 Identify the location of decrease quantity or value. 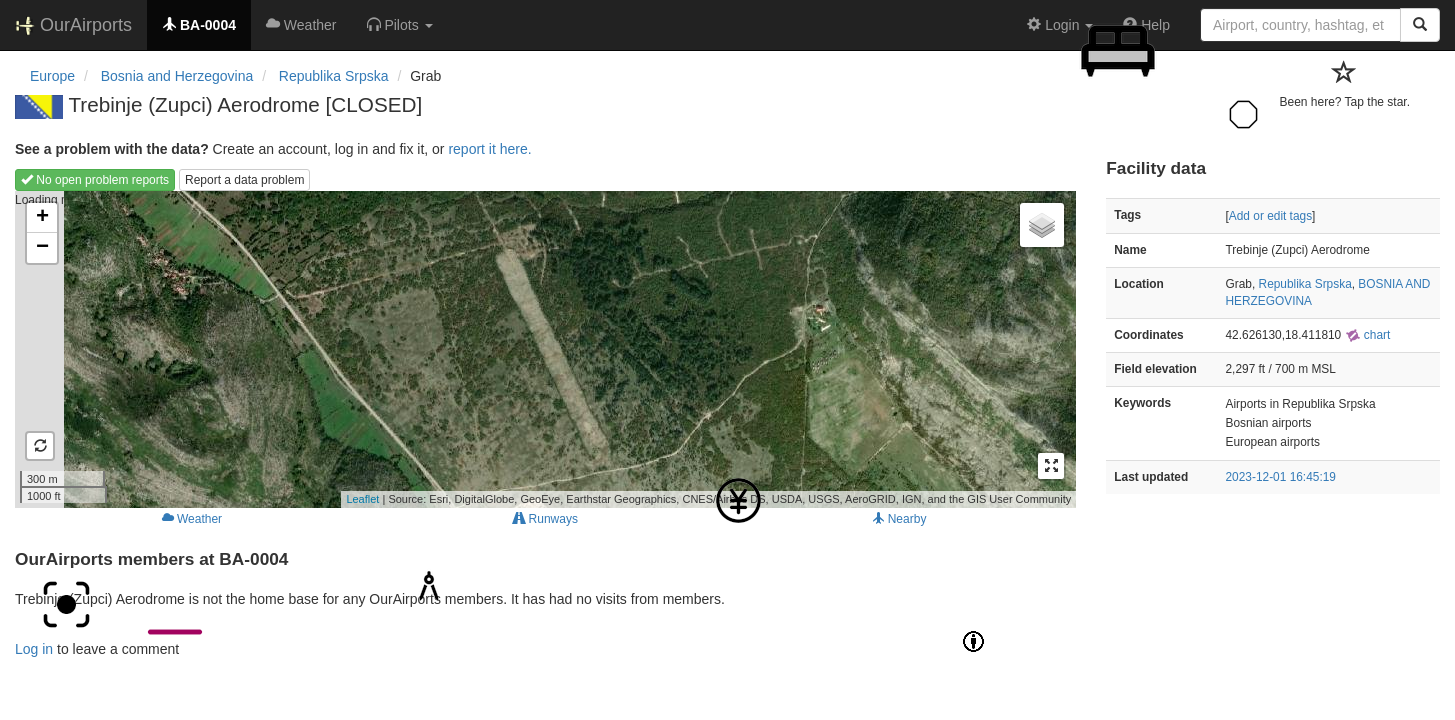
(175, 632).